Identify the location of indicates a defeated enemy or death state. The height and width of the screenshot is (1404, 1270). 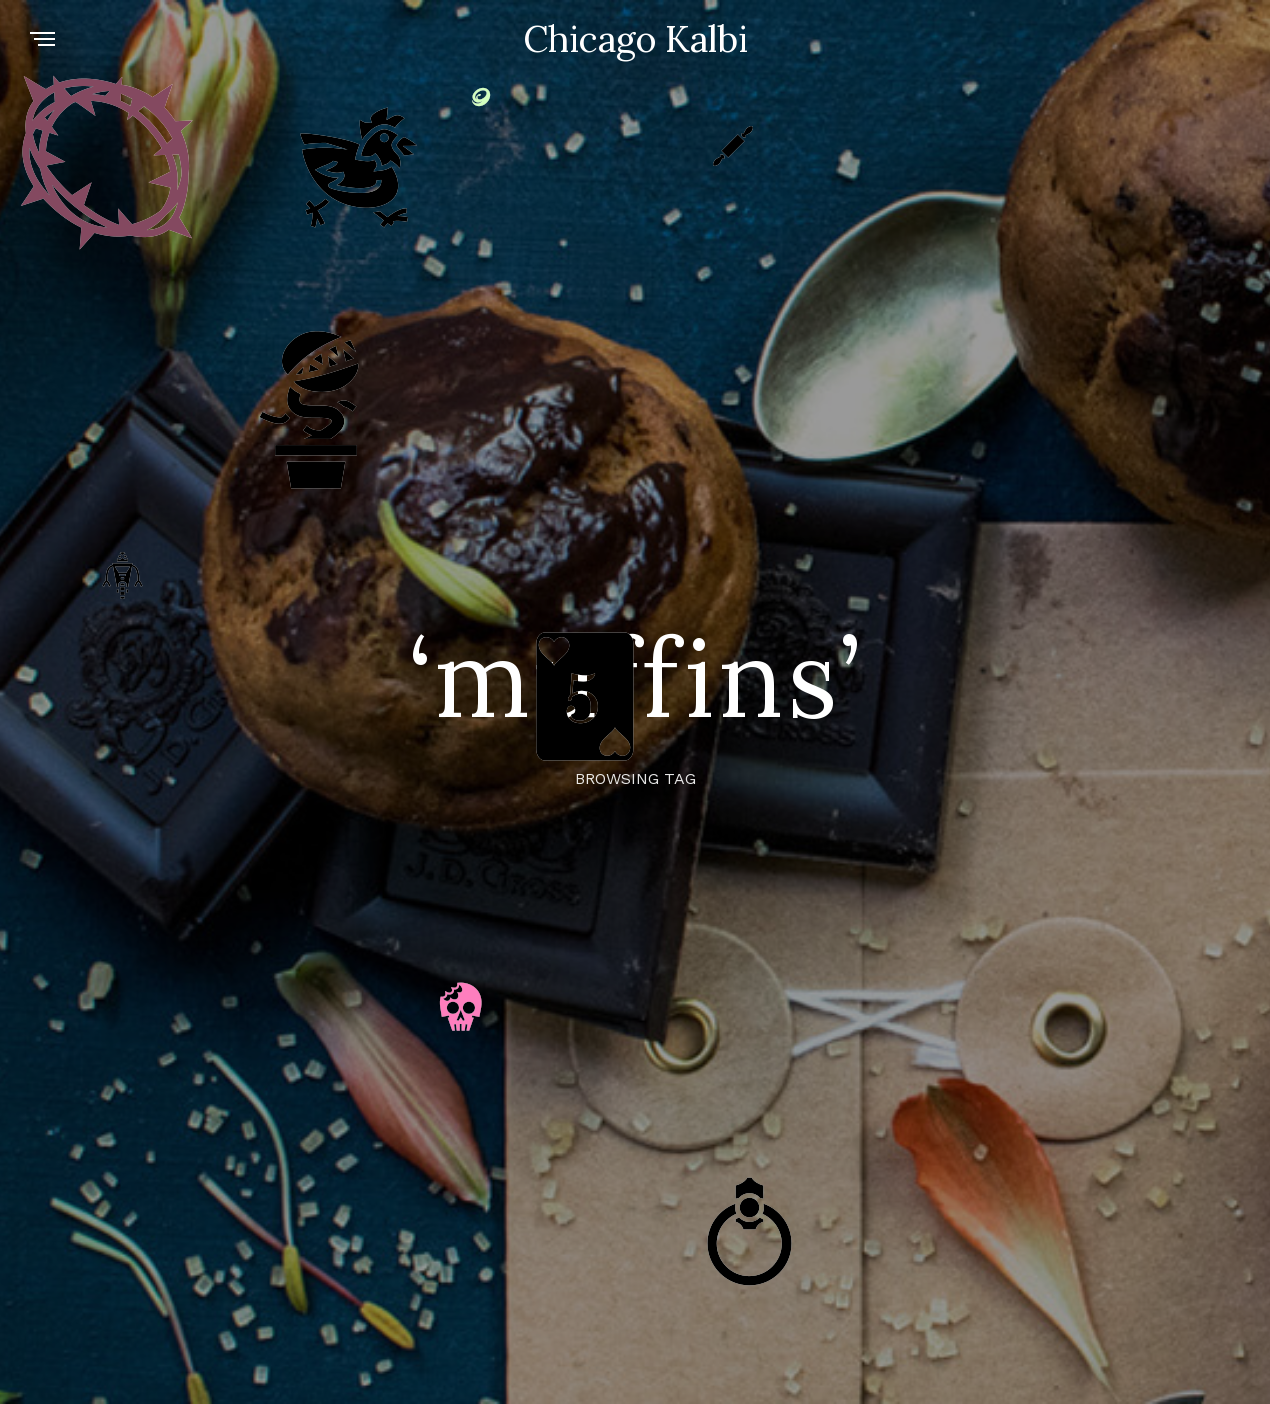
(460, 1007).